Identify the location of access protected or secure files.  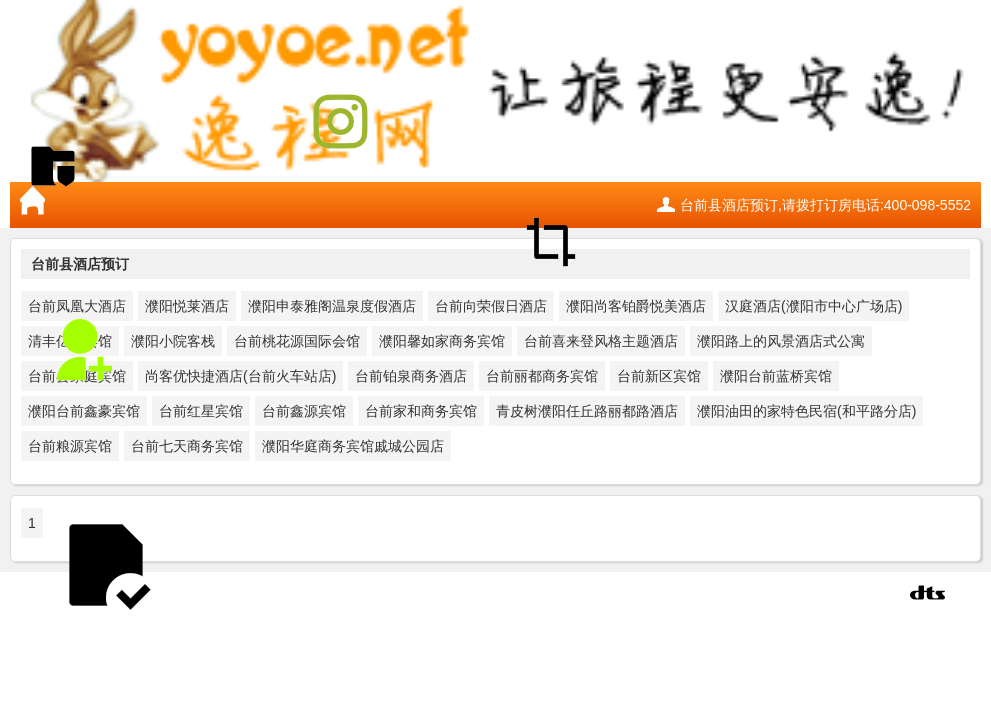
(53, 166).